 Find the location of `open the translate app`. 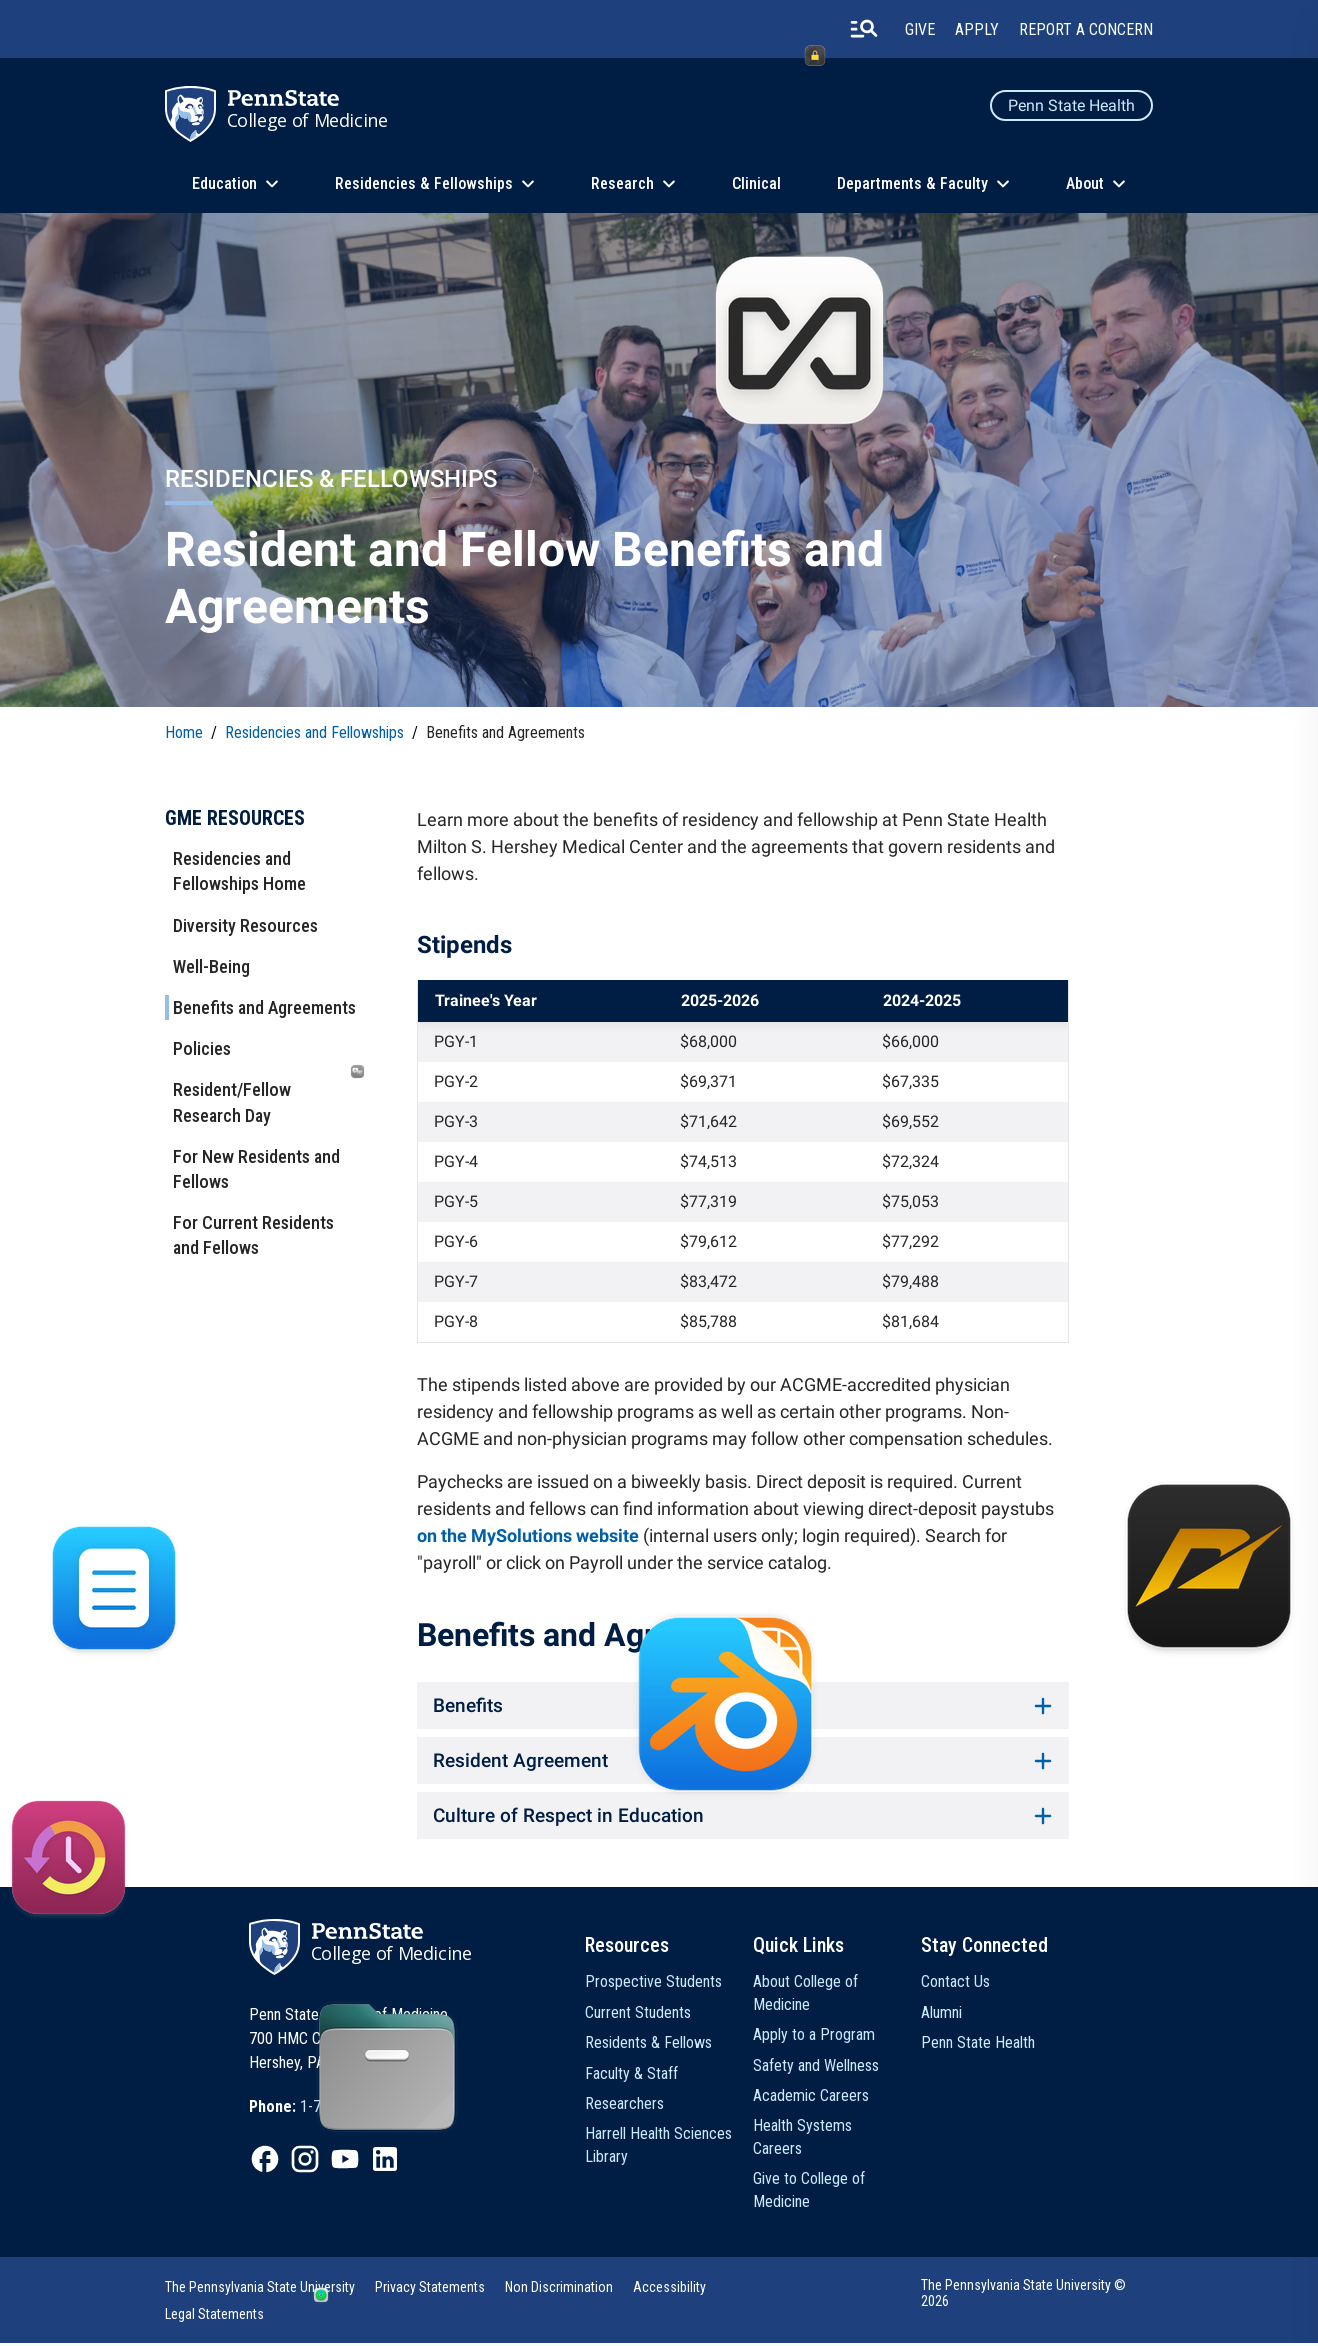

open the translate app is located at coordinates (357, 1071).